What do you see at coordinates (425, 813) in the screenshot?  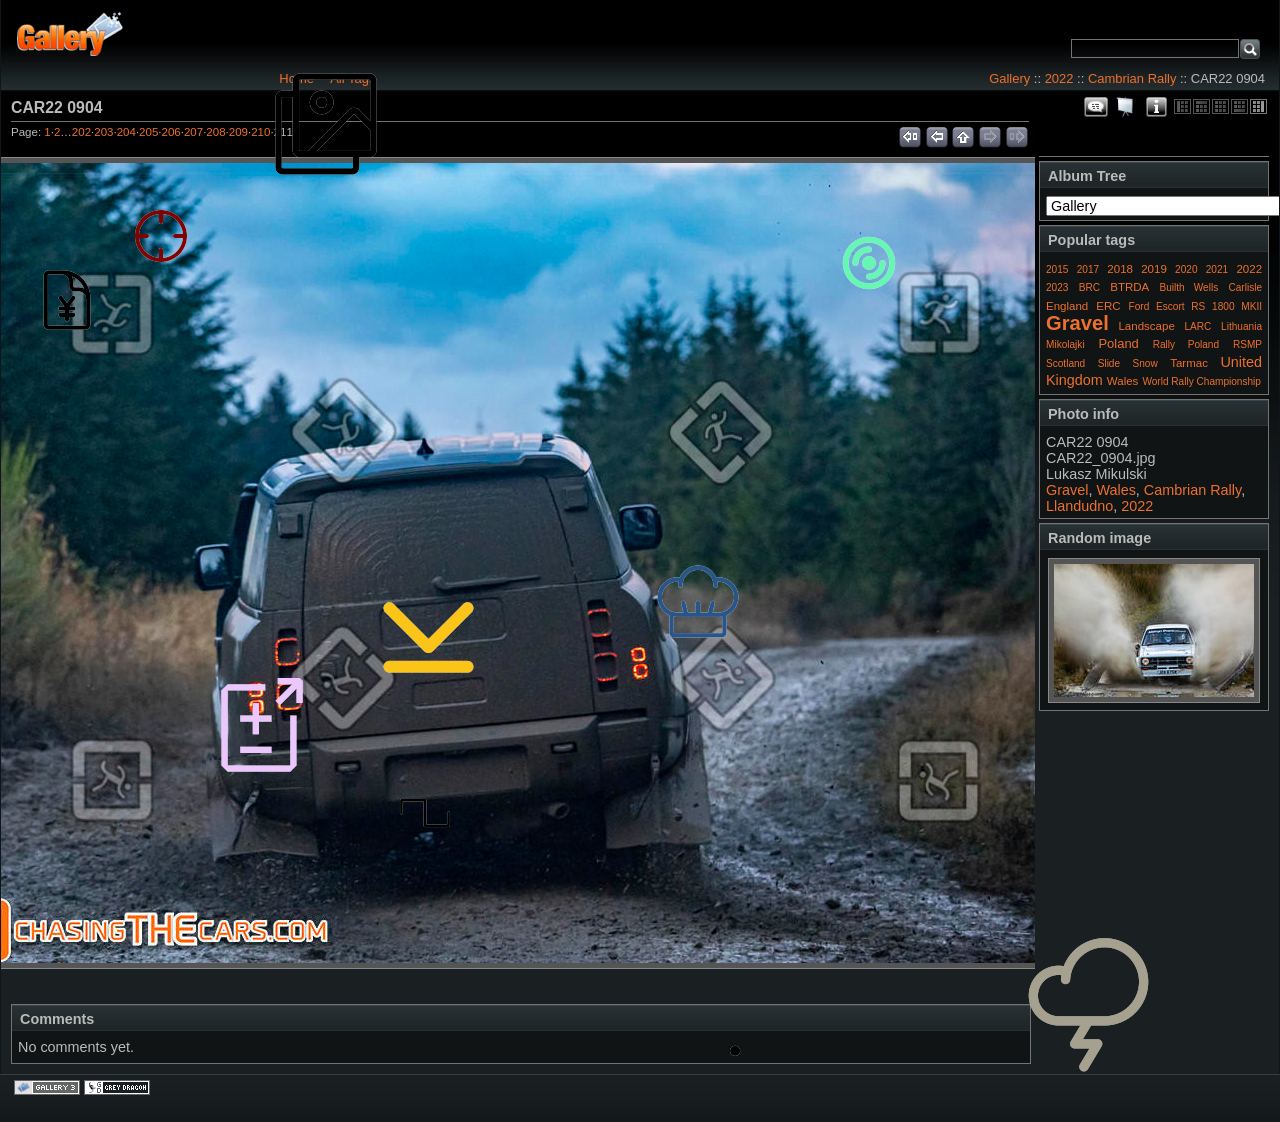 I see `toggle square wave audio signal` at bounding box center [425, 813].